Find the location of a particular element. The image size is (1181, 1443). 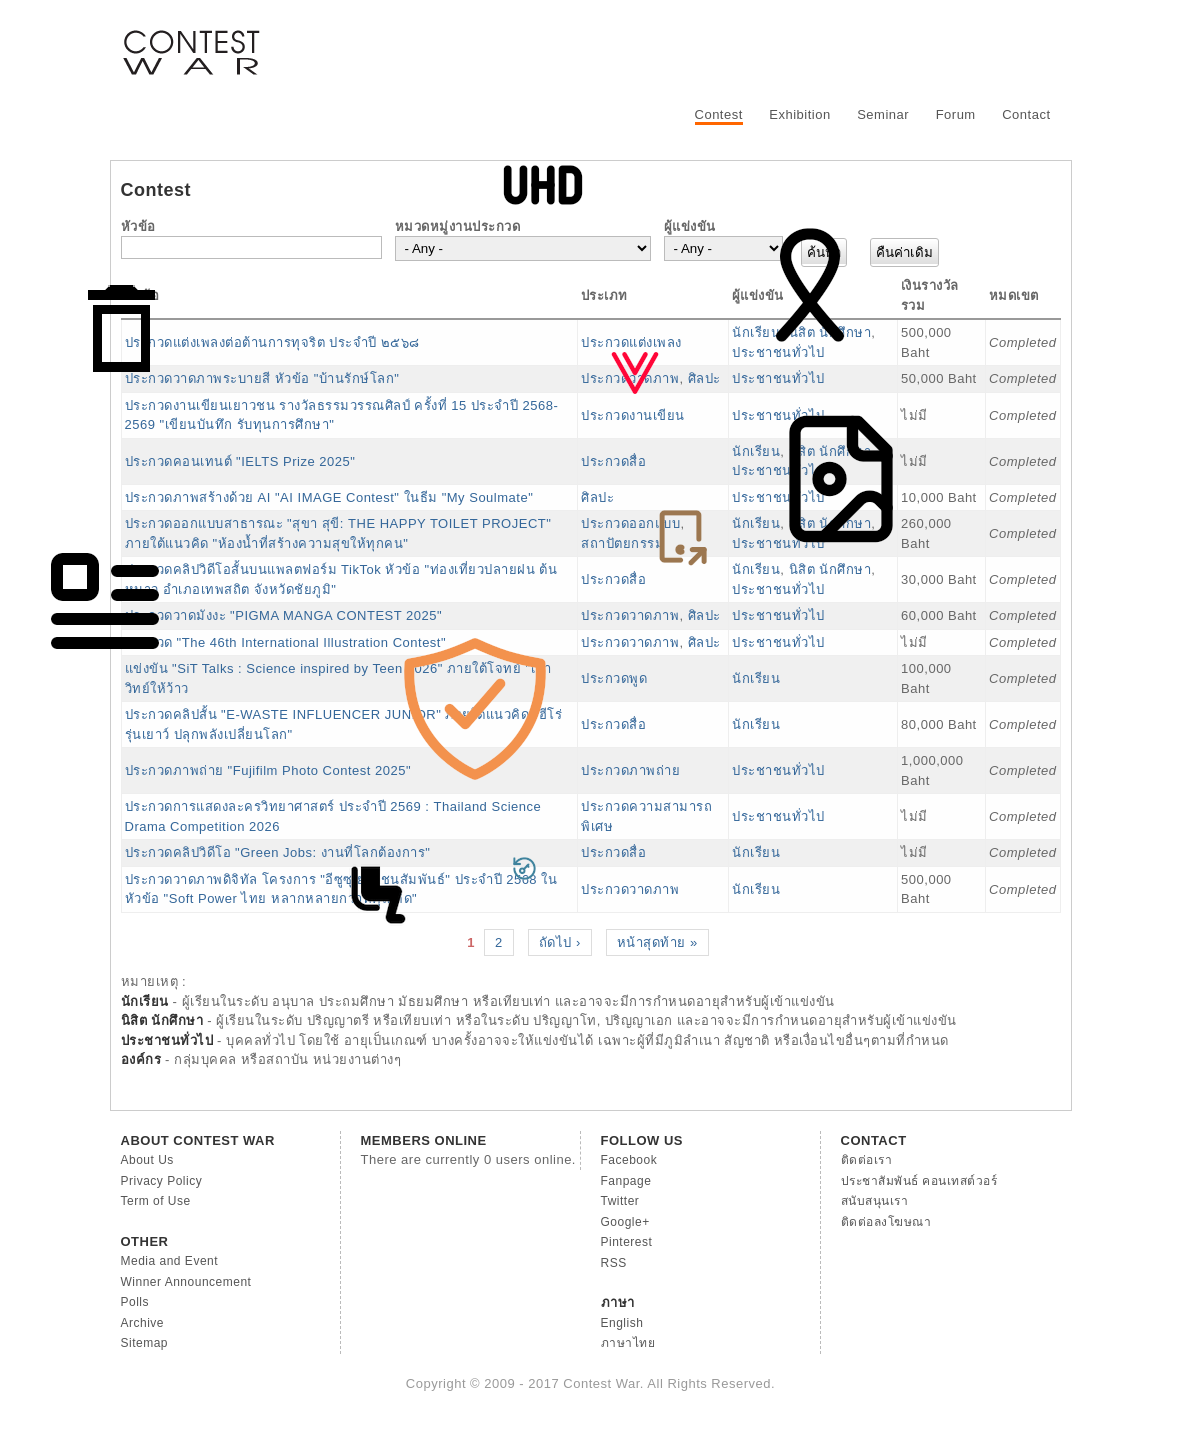

Vue.js framework logo is located at coordinates (635, 373).